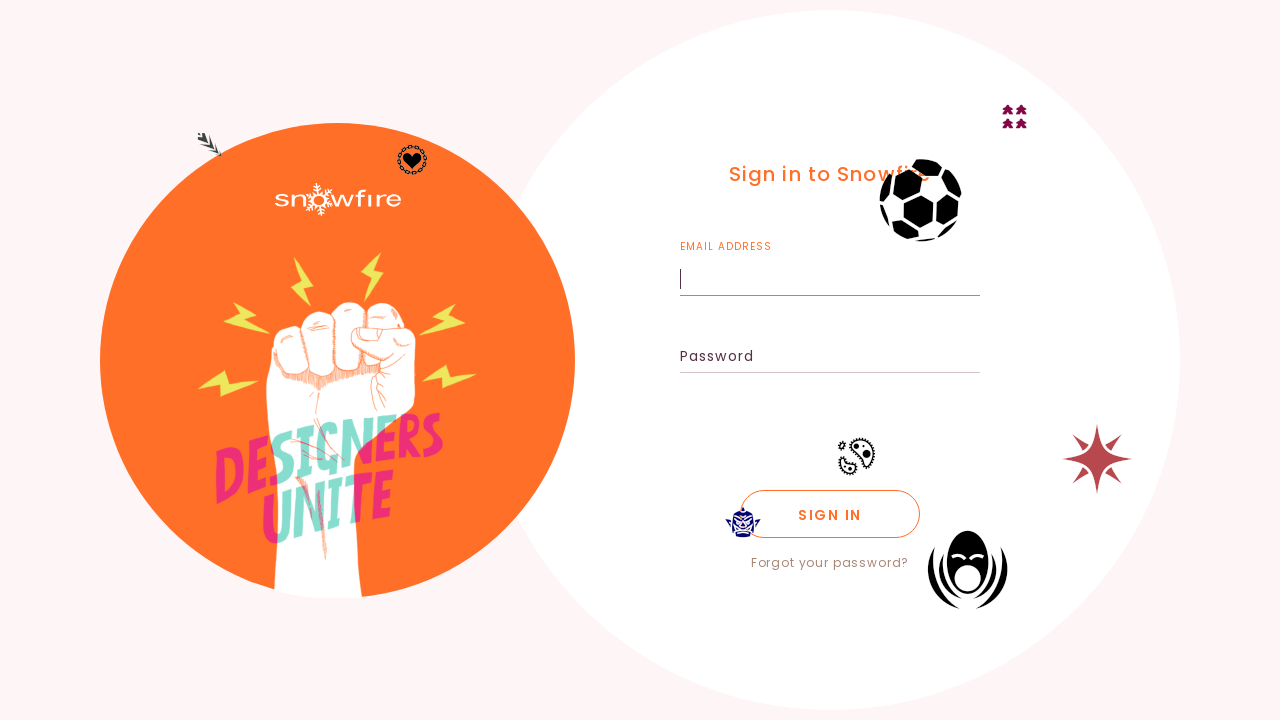  I want to click on navigate using compass or directional guide, so click(1097, 459).